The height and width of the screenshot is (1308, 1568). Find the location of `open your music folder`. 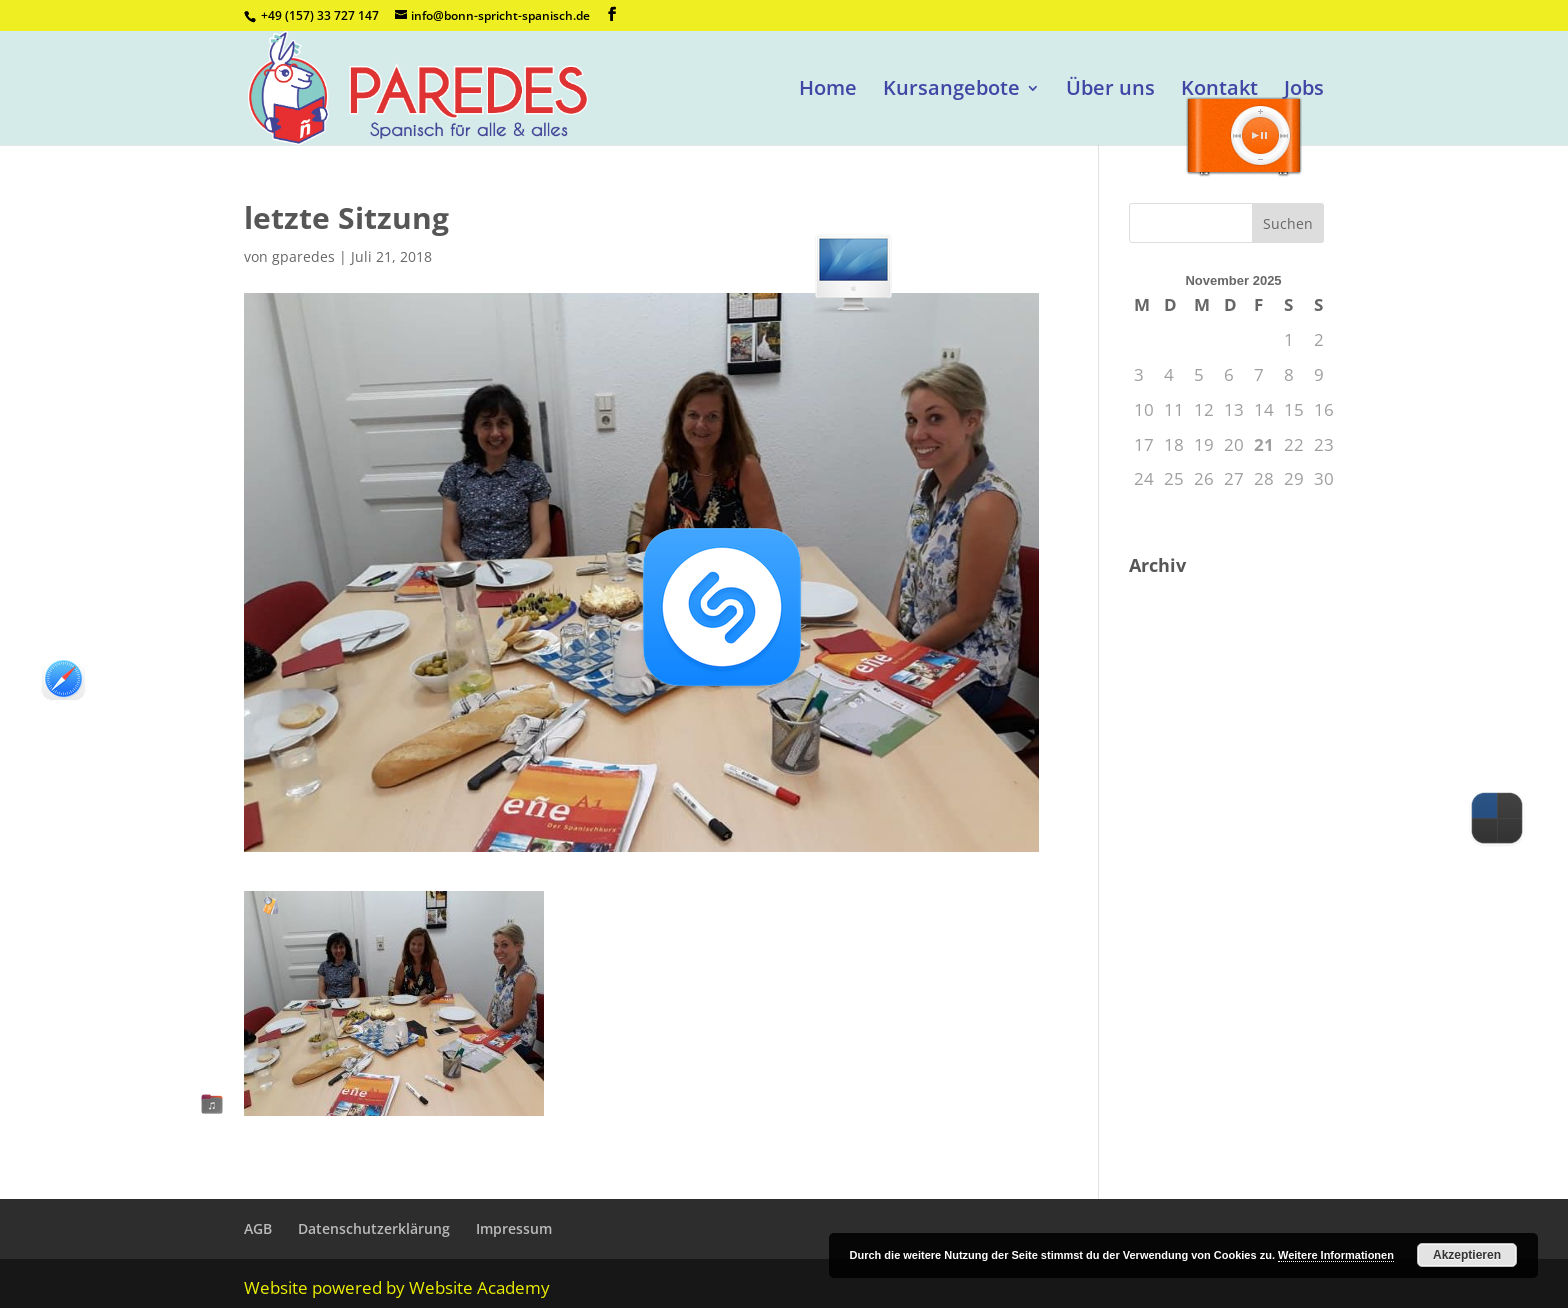

open your music folder is located at coordinates (212, 1104).